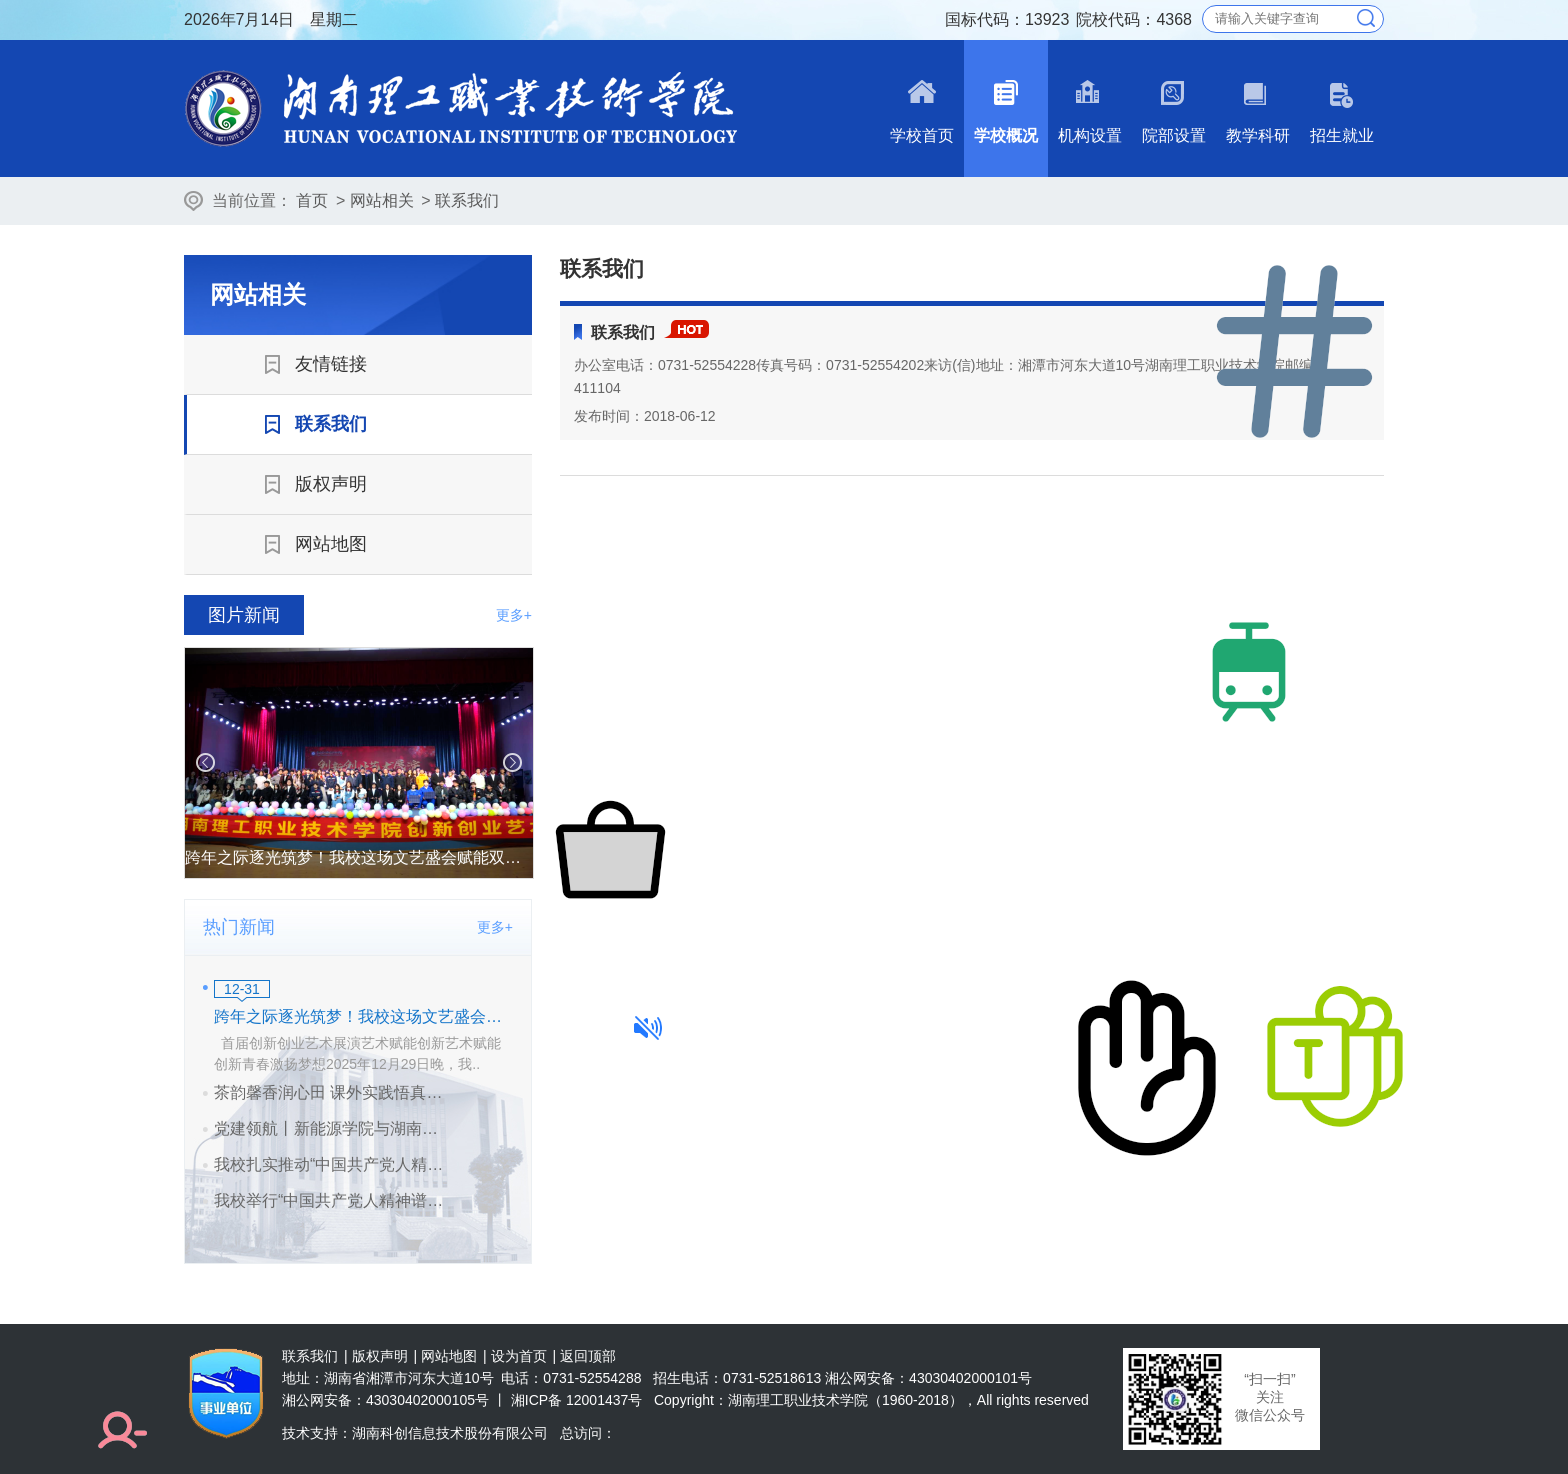 This screenshot has width=1568, height=1474. I want to click on view your shopping bag, so click(610, 855).